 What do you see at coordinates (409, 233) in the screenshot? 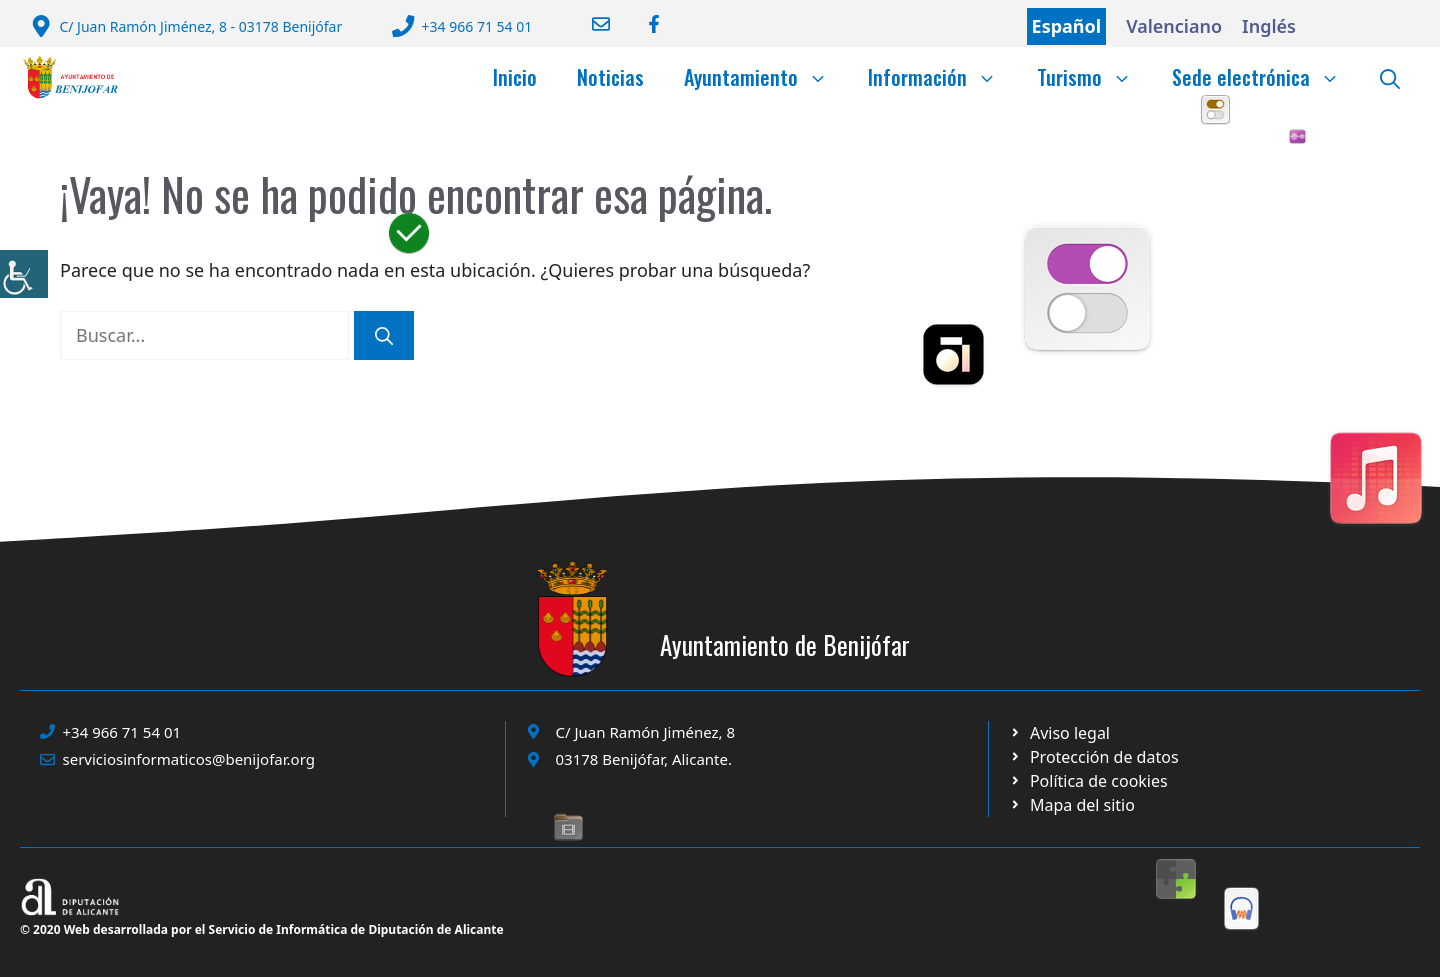
I see `indicates dropbox file is fully synced` at bounding box center [409, 233].